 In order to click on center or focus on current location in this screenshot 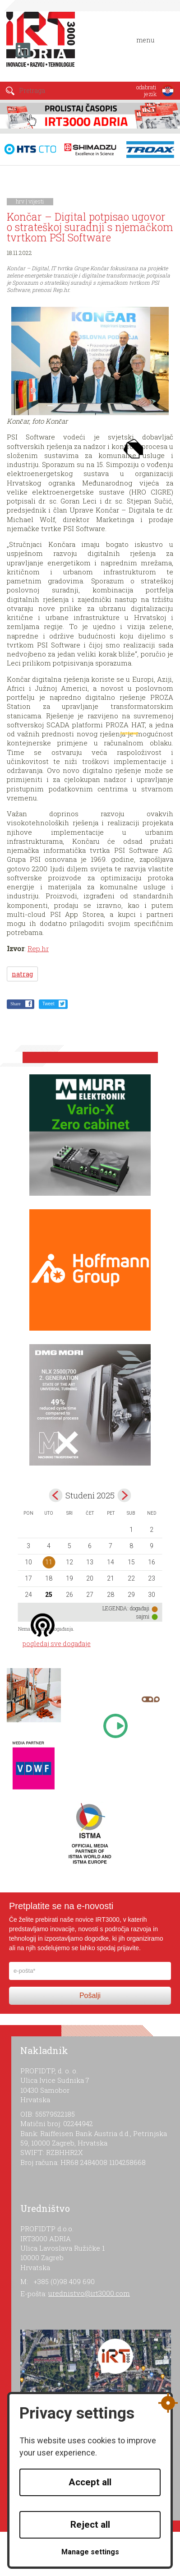, I will do `click(168, 2403)`.